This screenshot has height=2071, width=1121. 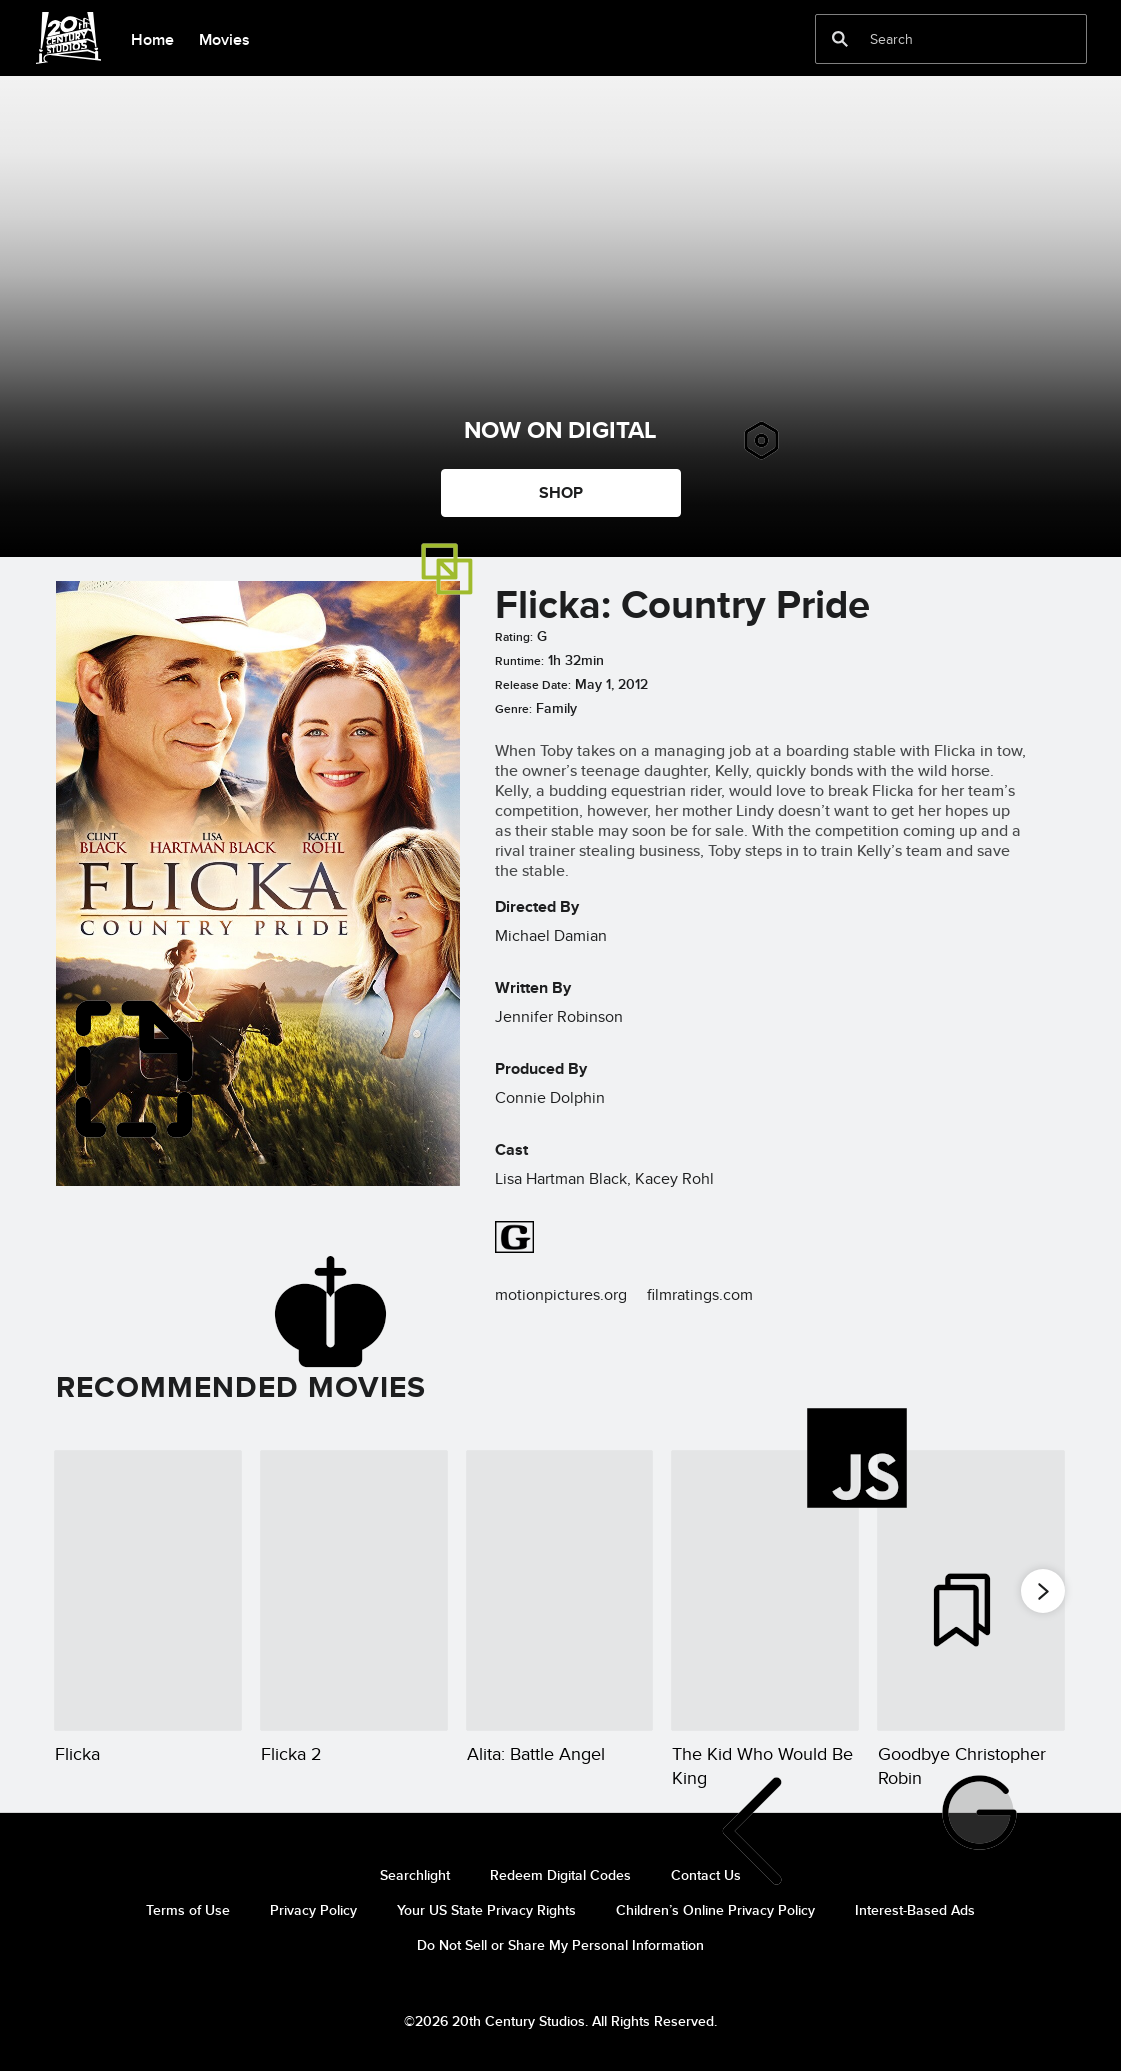 I want to click on access settings or preferences, so click(x=761, y=440).